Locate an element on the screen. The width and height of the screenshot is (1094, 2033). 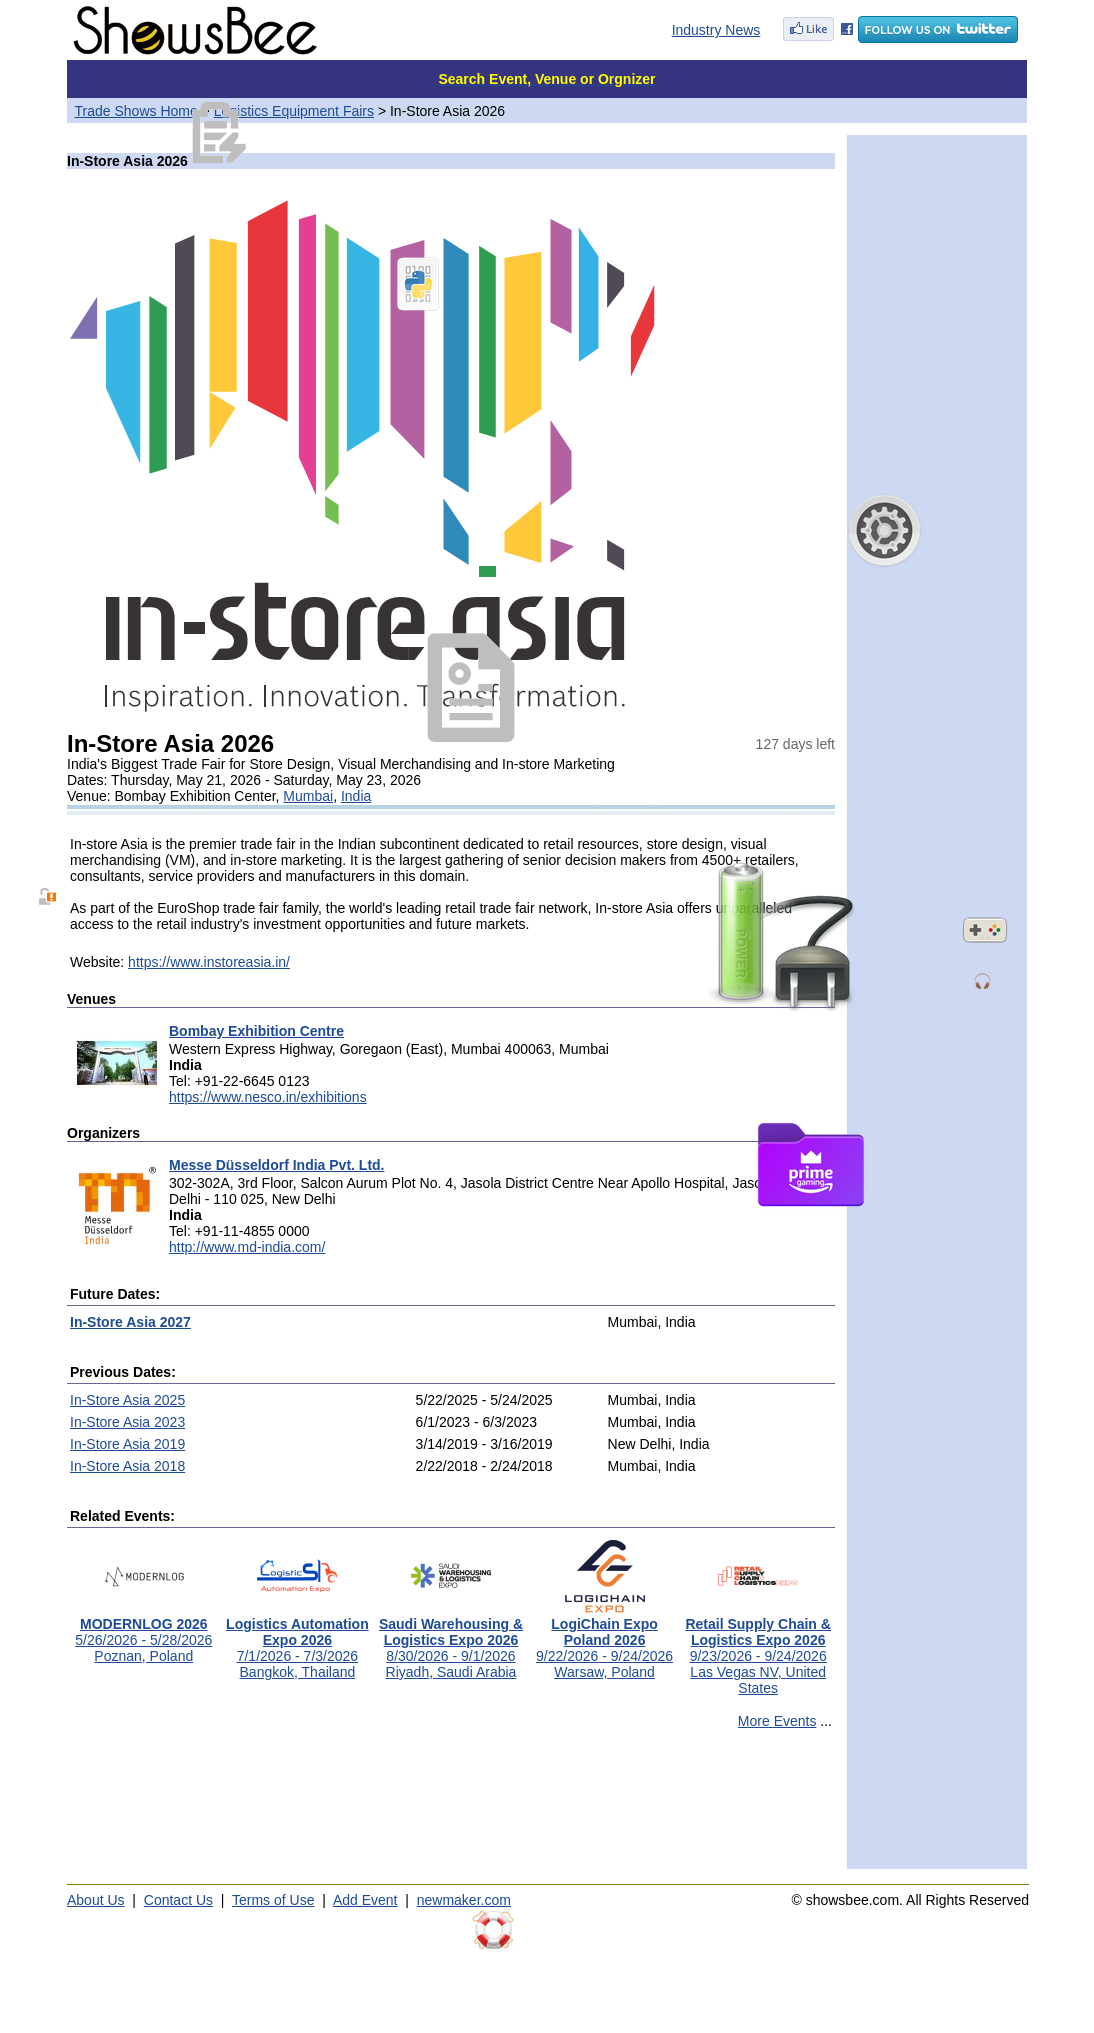
open prime gaming folder is located at coordinates (810, 1167).